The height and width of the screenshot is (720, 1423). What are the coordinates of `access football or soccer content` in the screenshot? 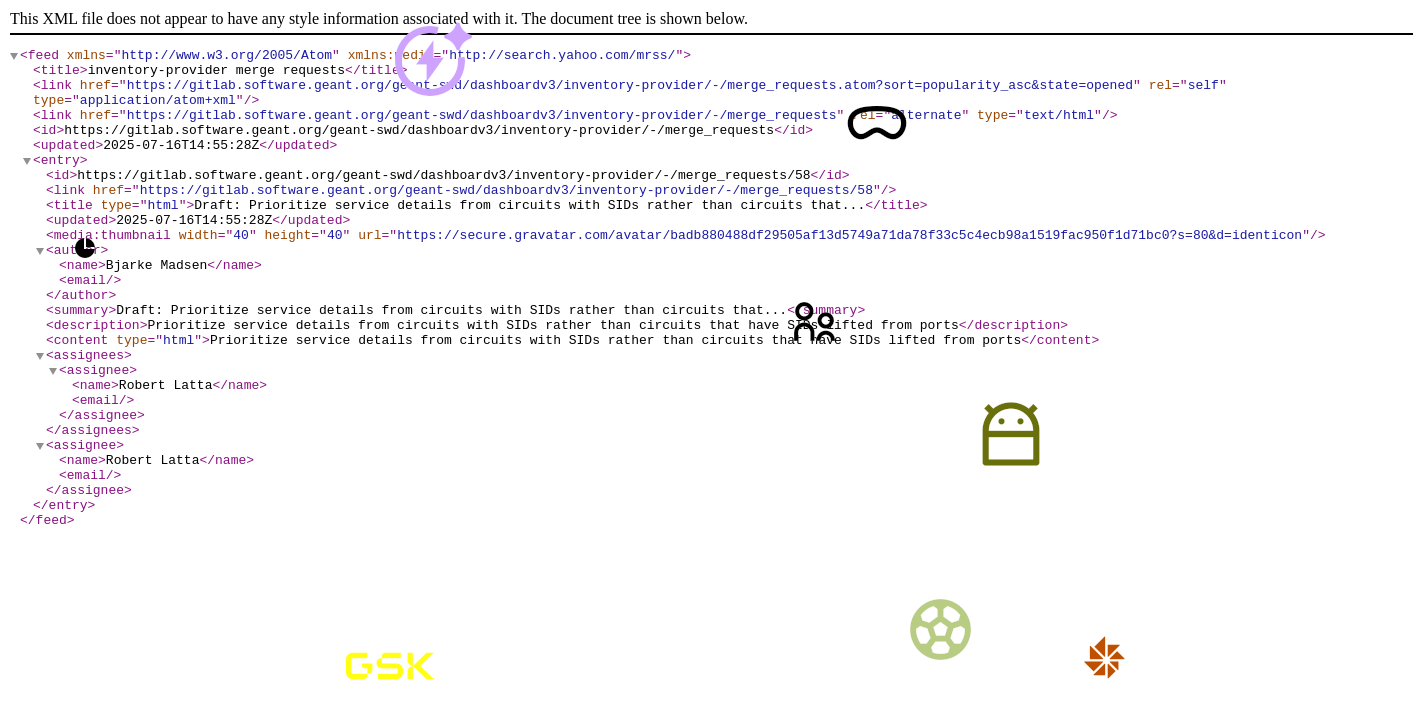 It's located at (940, 629).